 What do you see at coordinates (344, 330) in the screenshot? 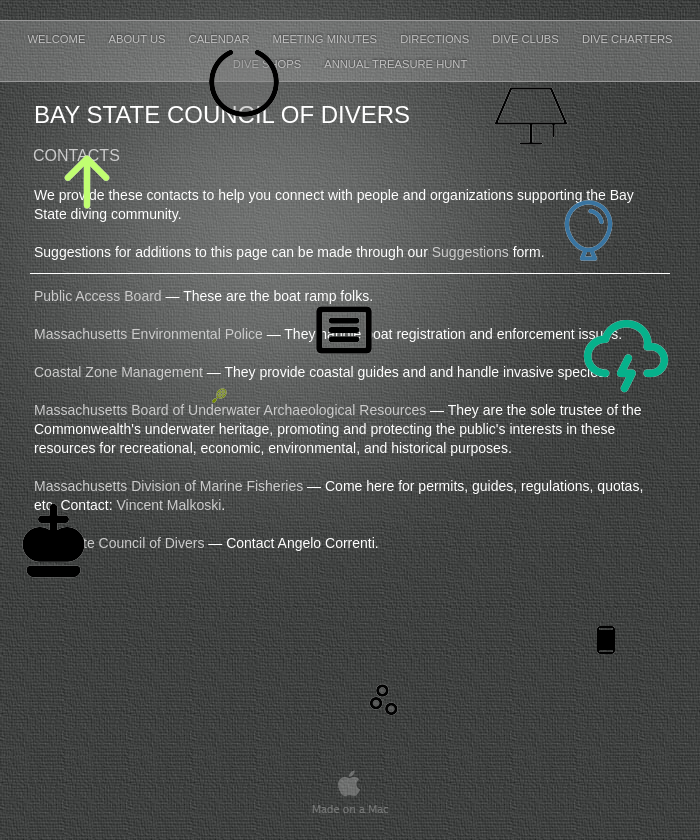
I see `view article or document` at bounding box center [344, 330].